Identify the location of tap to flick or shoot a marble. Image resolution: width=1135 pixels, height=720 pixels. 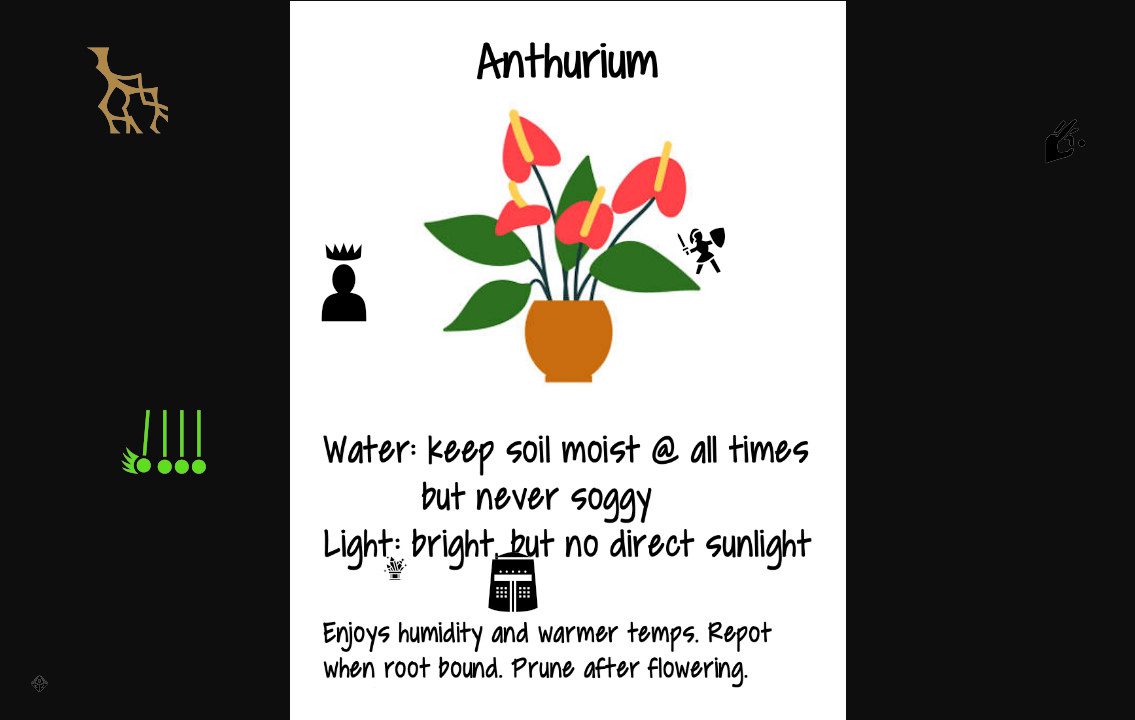
(1071, 140).